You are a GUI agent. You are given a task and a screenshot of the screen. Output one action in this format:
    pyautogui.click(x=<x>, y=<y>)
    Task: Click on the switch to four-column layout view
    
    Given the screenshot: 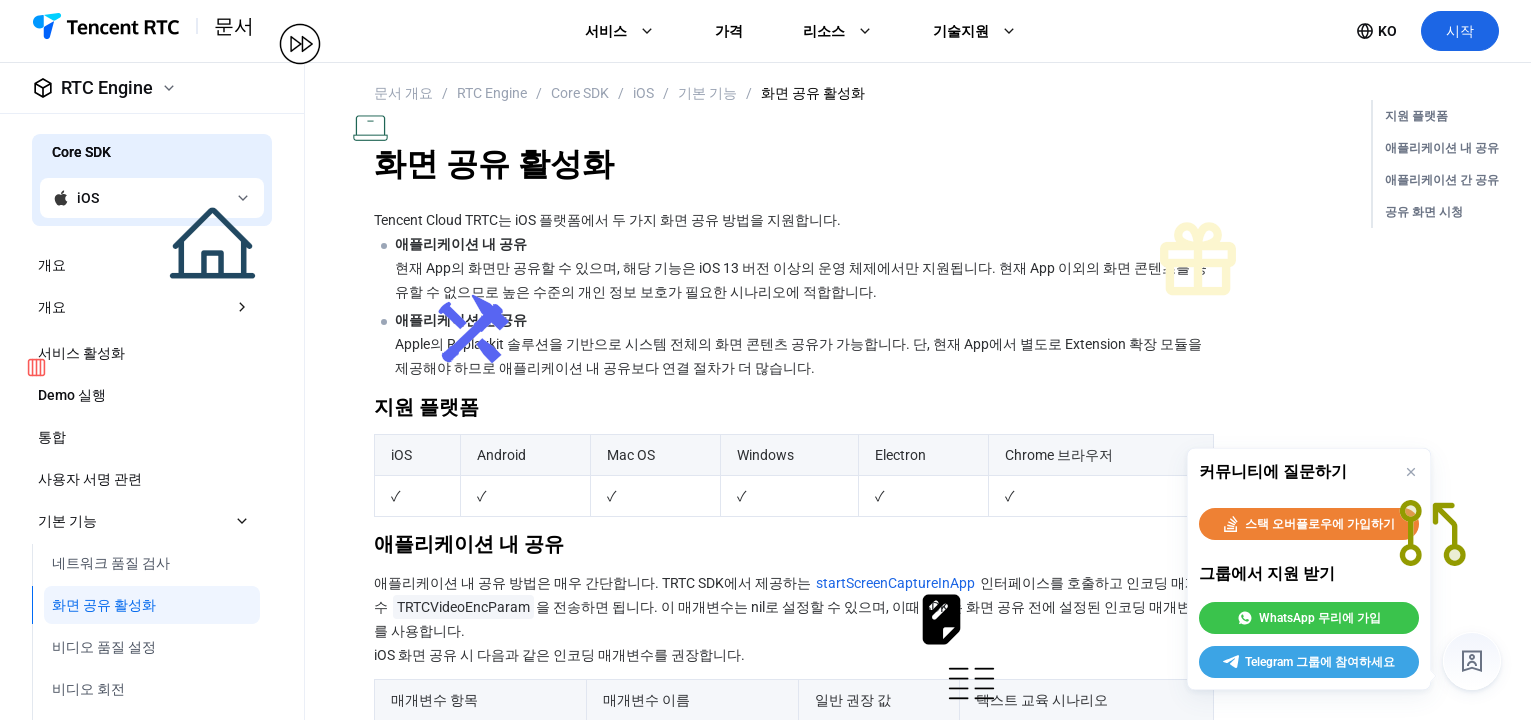 What is the action you would take?
    pyautogui.click(x=36, y=367)
    